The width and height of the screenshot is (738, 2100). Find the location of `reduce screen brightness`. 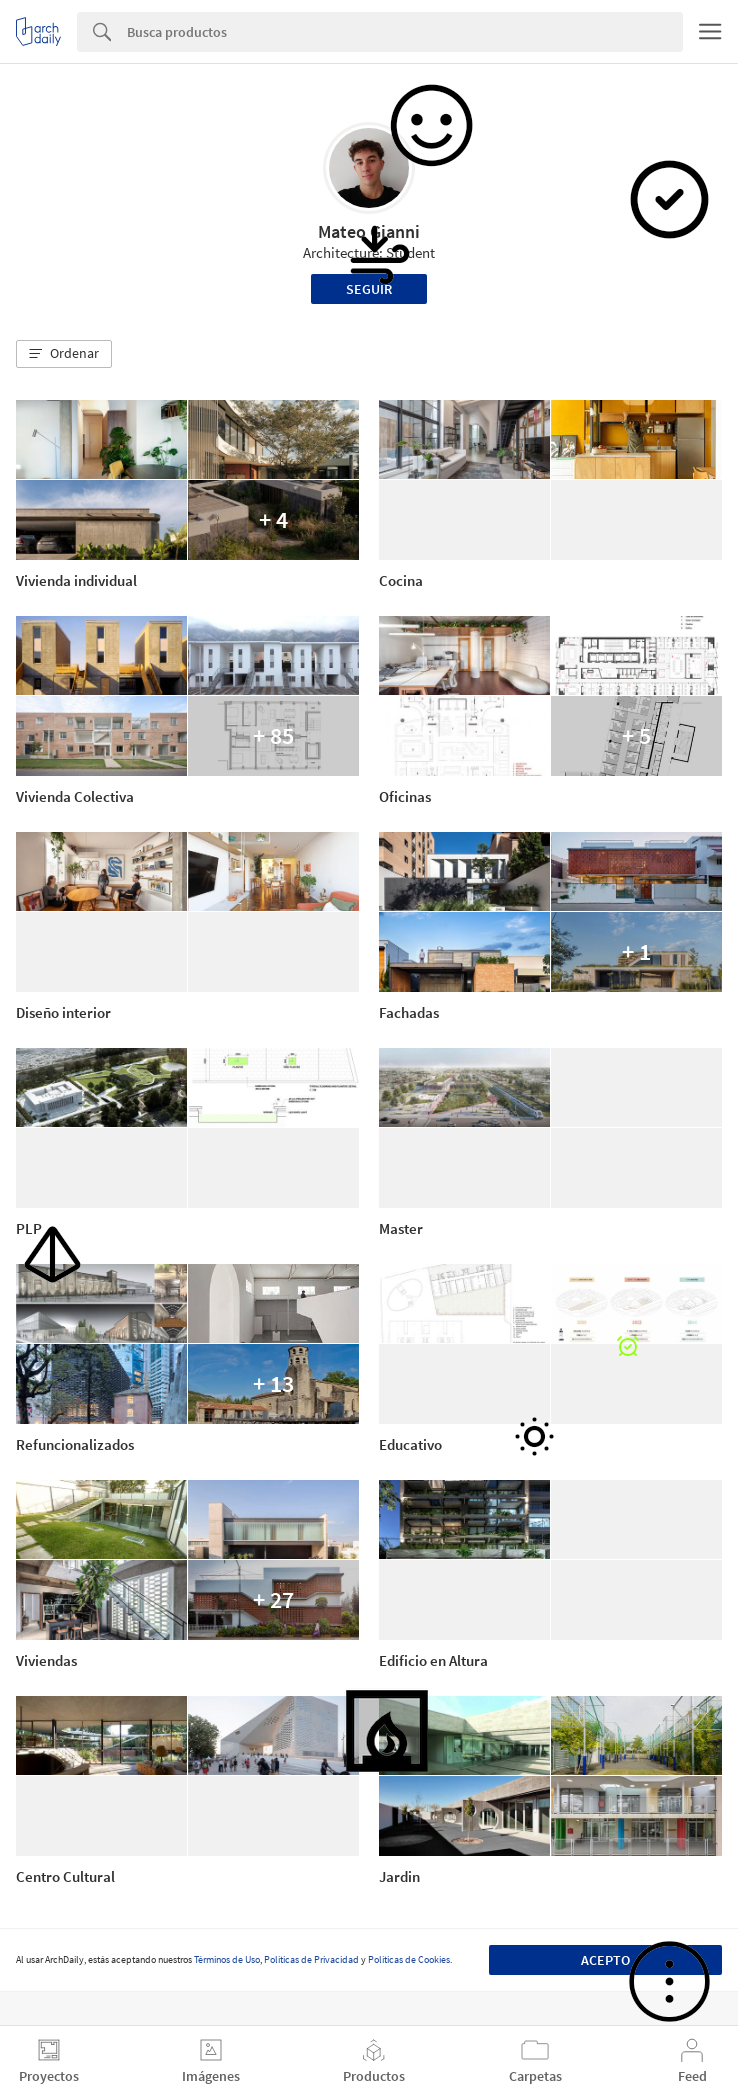

reduce screen brightness is located at coordinates (534, 1436).